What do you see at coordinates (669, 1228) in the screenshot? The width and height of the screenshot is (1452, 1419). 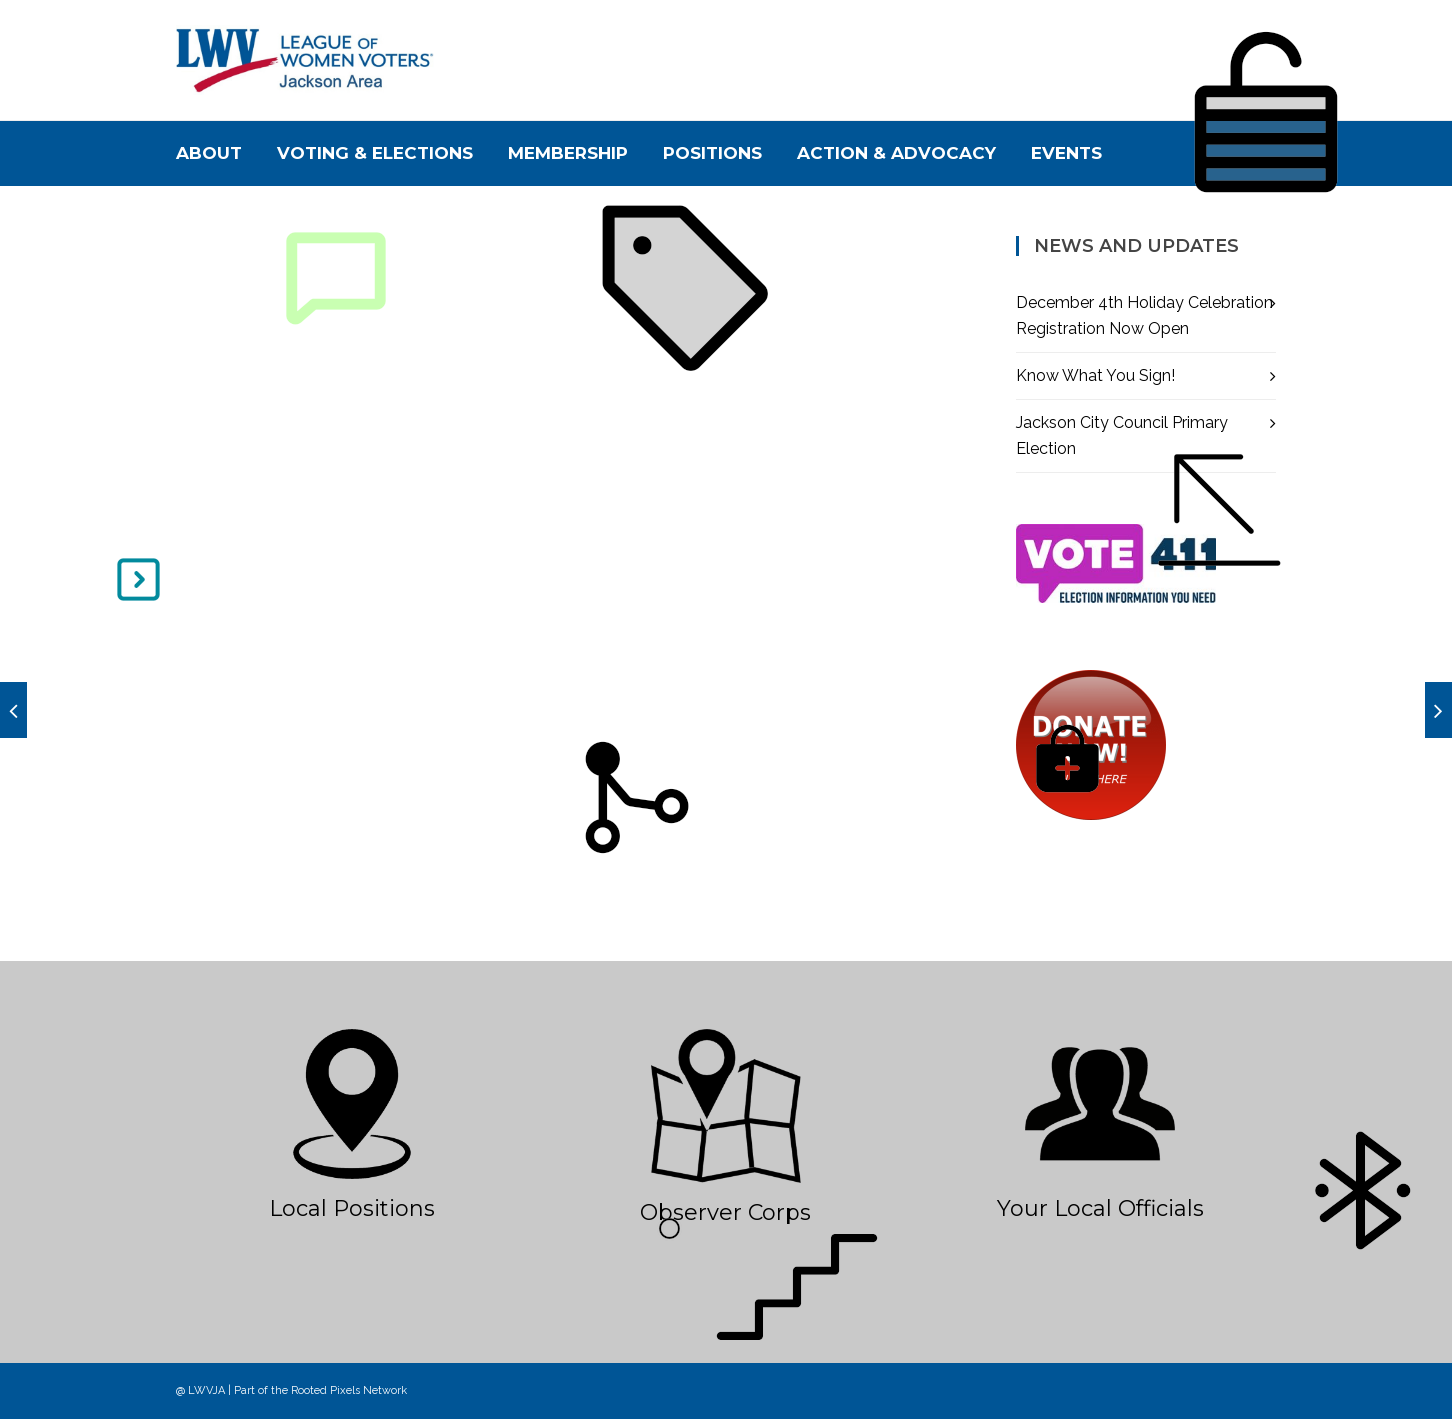 I see `indicates an unselected or empty state` at bounding box center [669, 1228].